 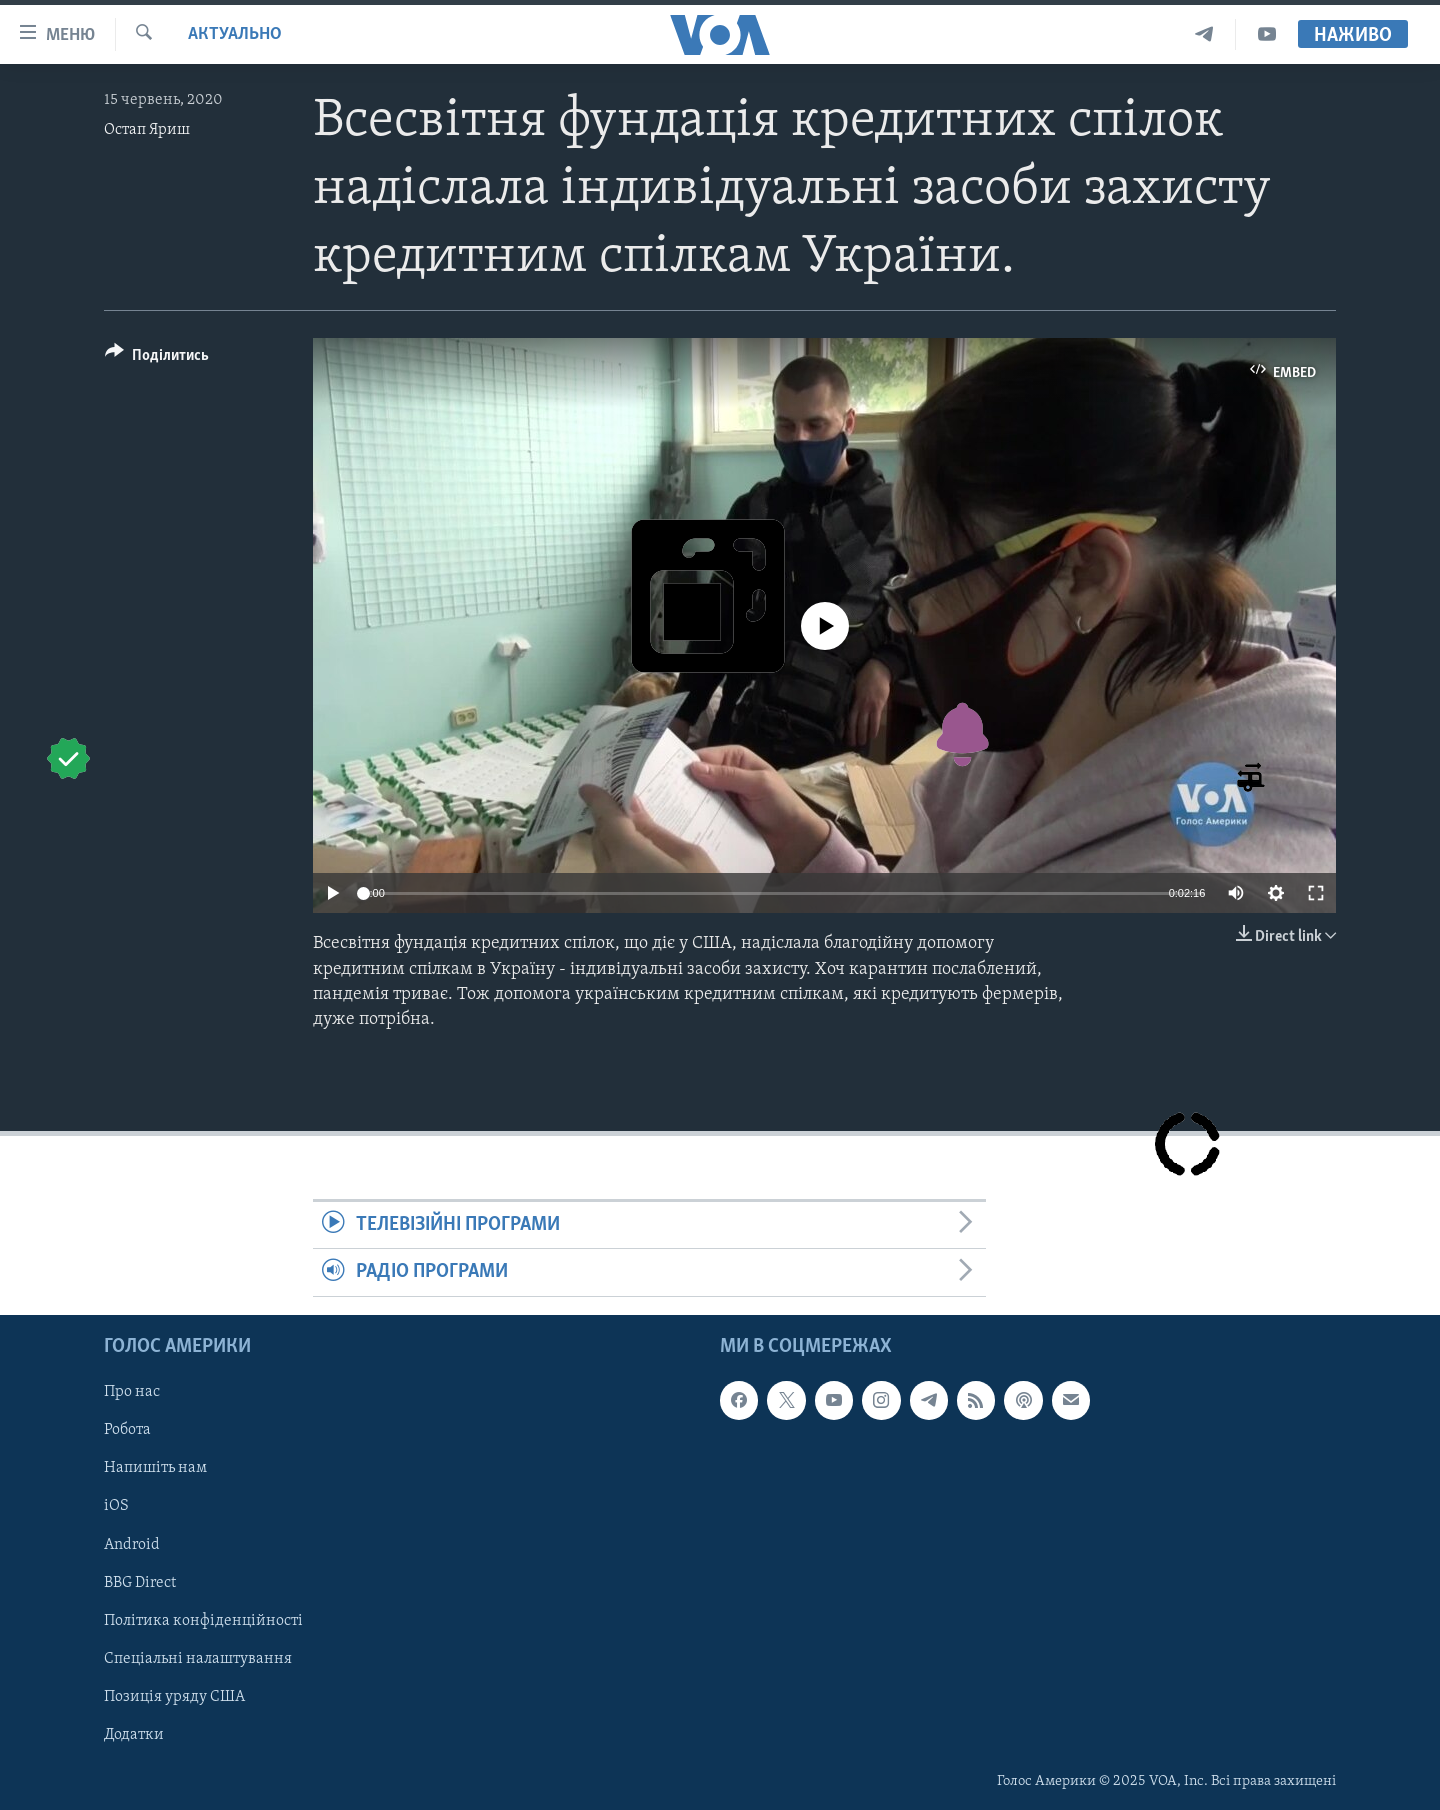 What do you see at coordinates (708, 596) in the screenshot?
I see `move selection to background layer` at bounding box center [708, 596].